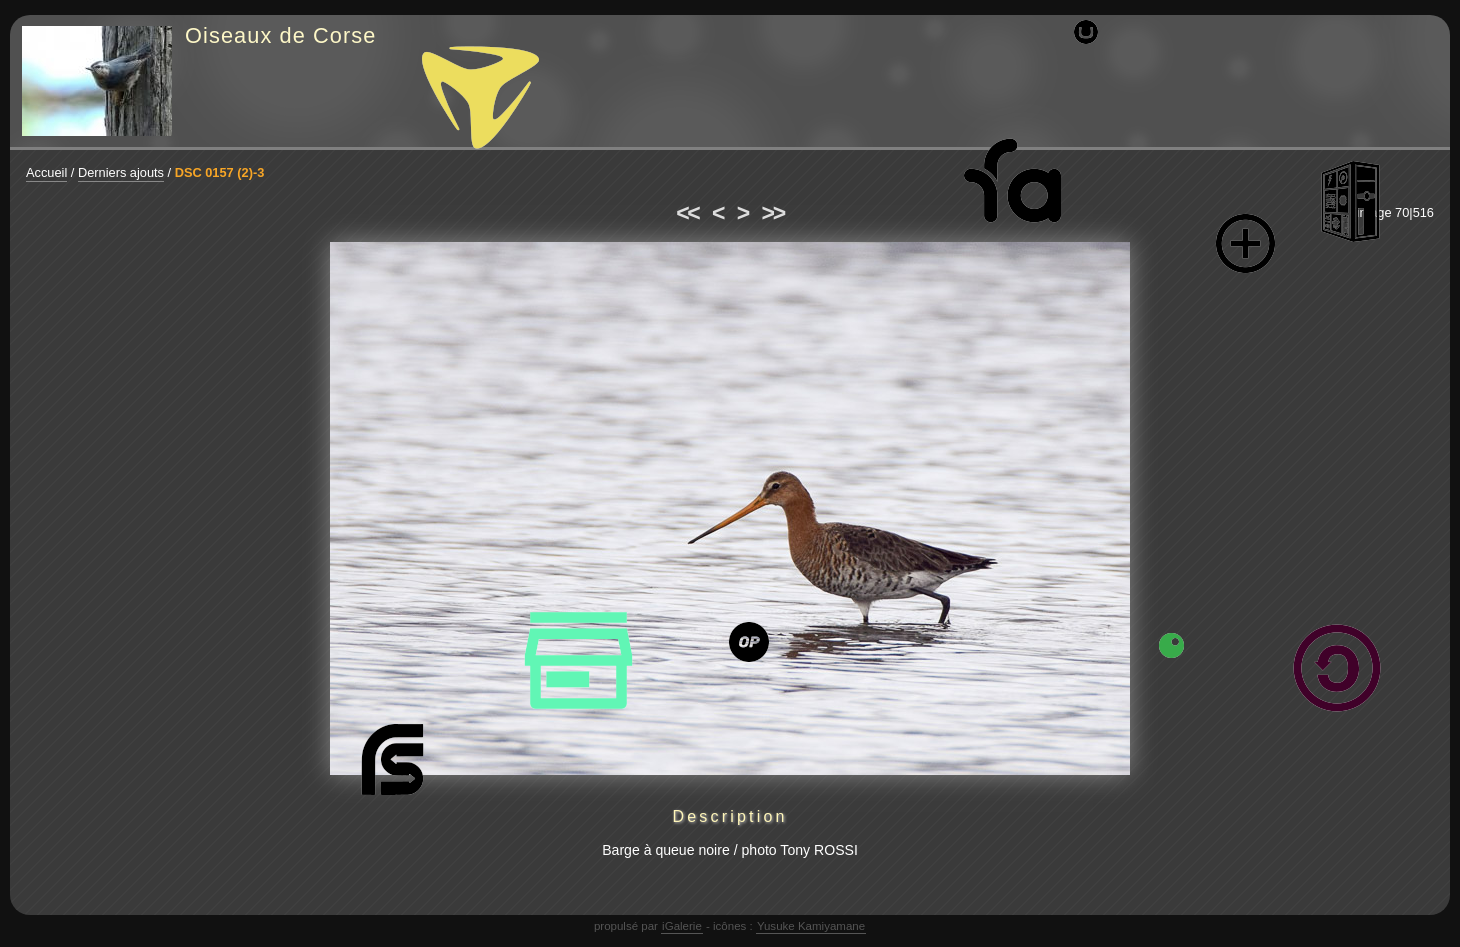 Image resolution: width=1460 pixels, height=947 pixels. What do you see at coordinates (480, 97) in the screenshot?
I see `freenet brand logo` at bounding box center [480, 97].